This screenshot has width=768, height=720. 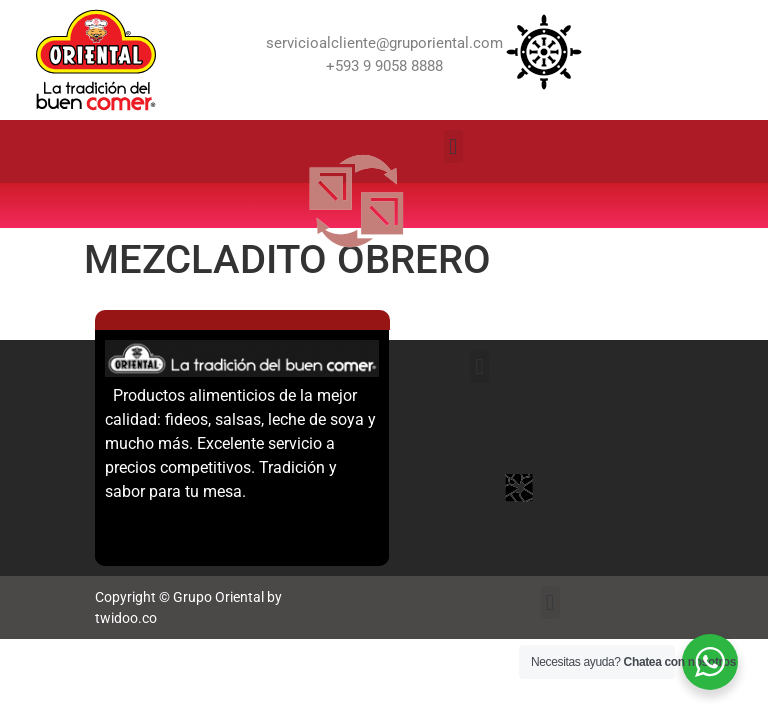 I want to click on navigate to sailing or nautical settings, so click(x=544, y=52).